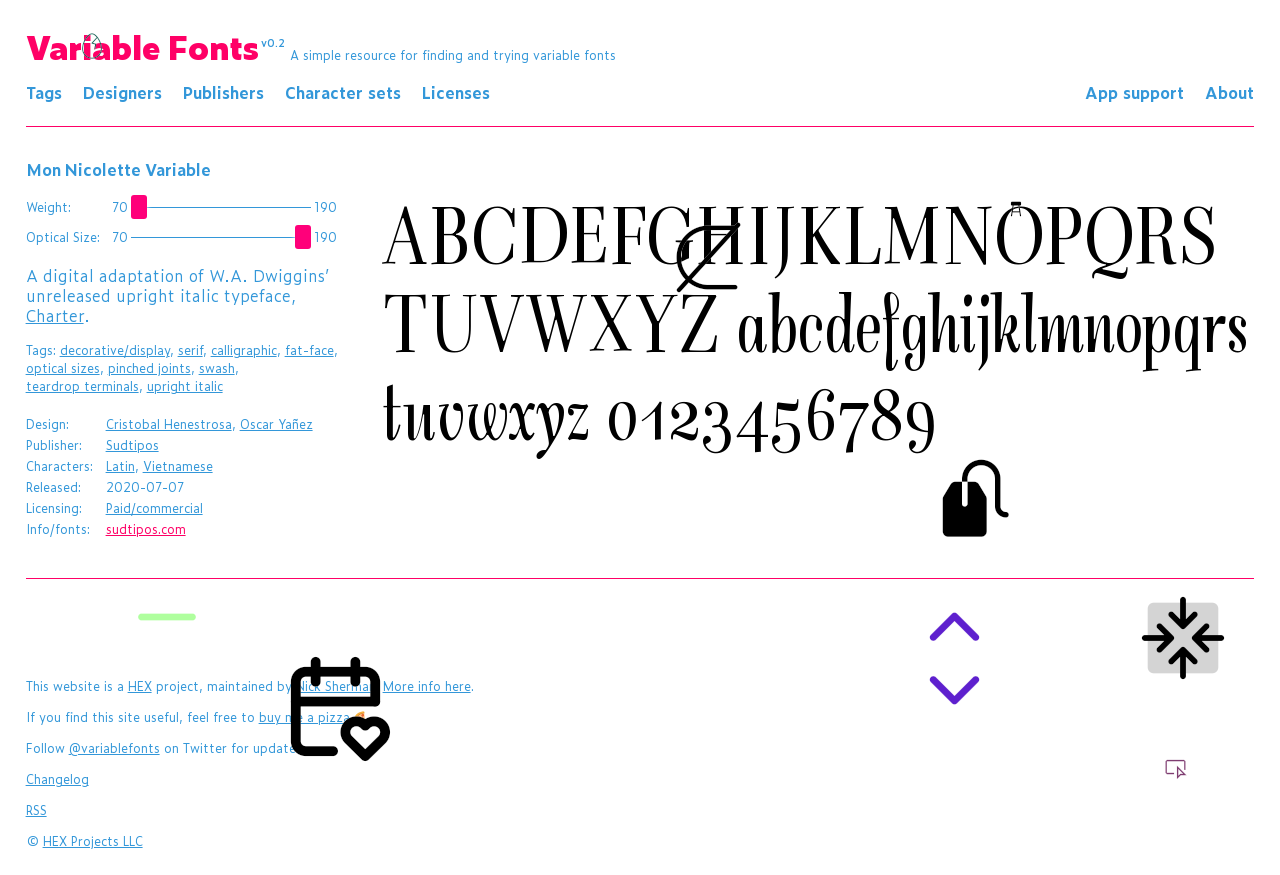 This screenshot has height=875, width=1280. I want to click on view favorite or loved events, so click(335, 706).